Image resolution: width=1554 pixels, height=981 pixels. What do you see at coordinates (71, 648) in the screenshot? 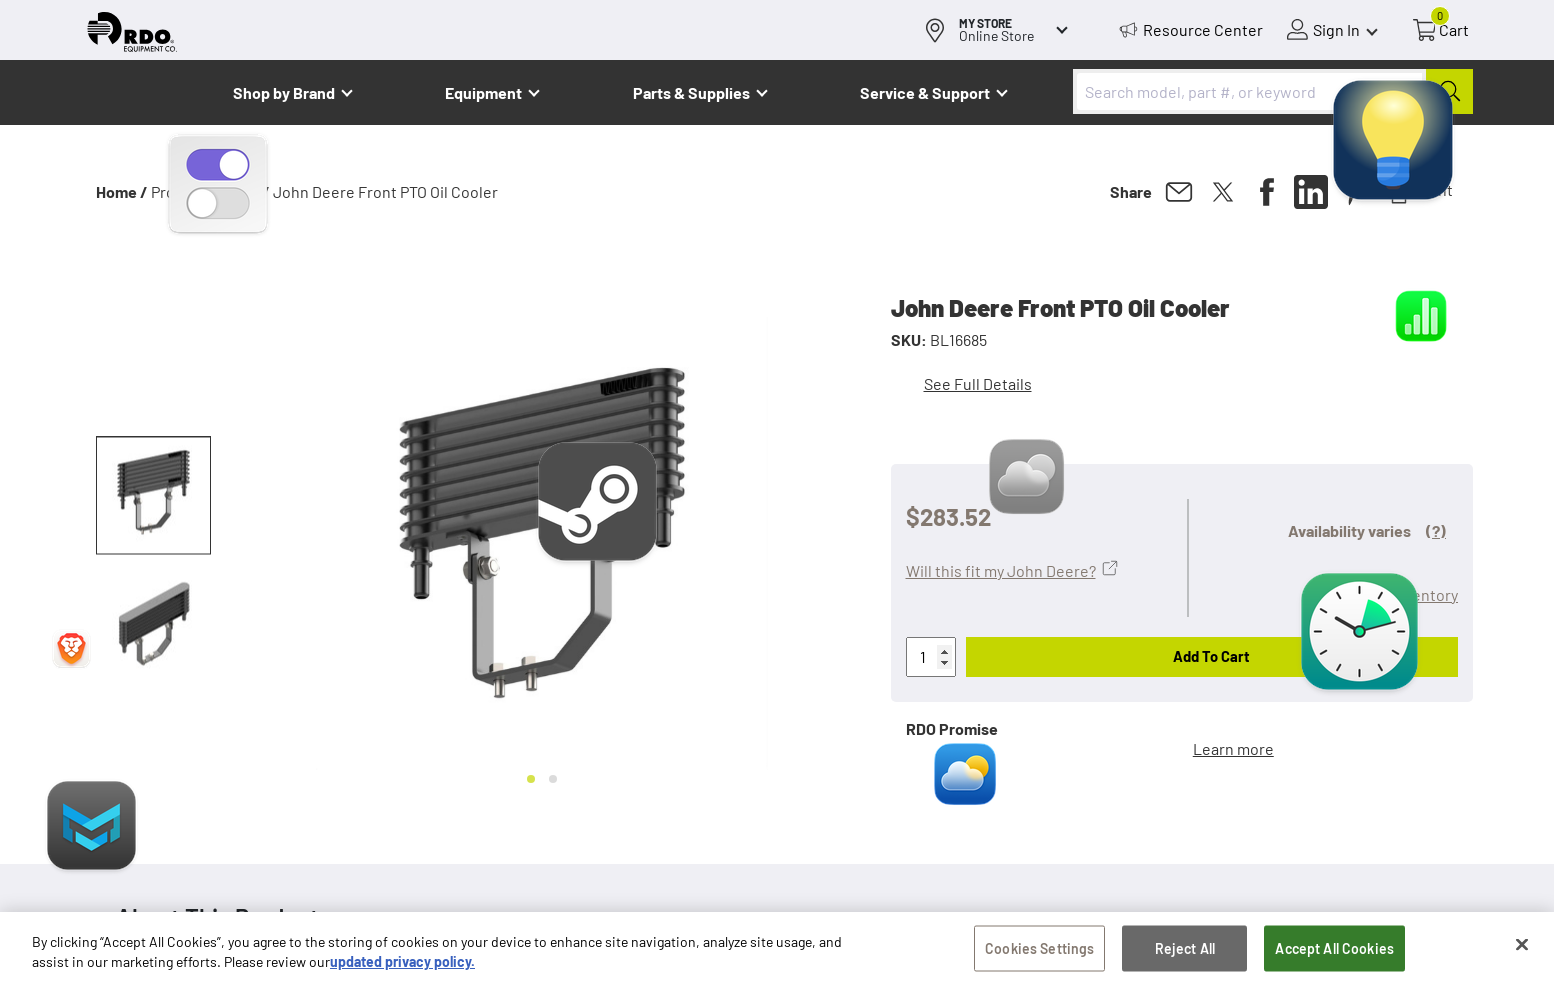
I see `open the Brave browser` at bounding box center [71, 648].